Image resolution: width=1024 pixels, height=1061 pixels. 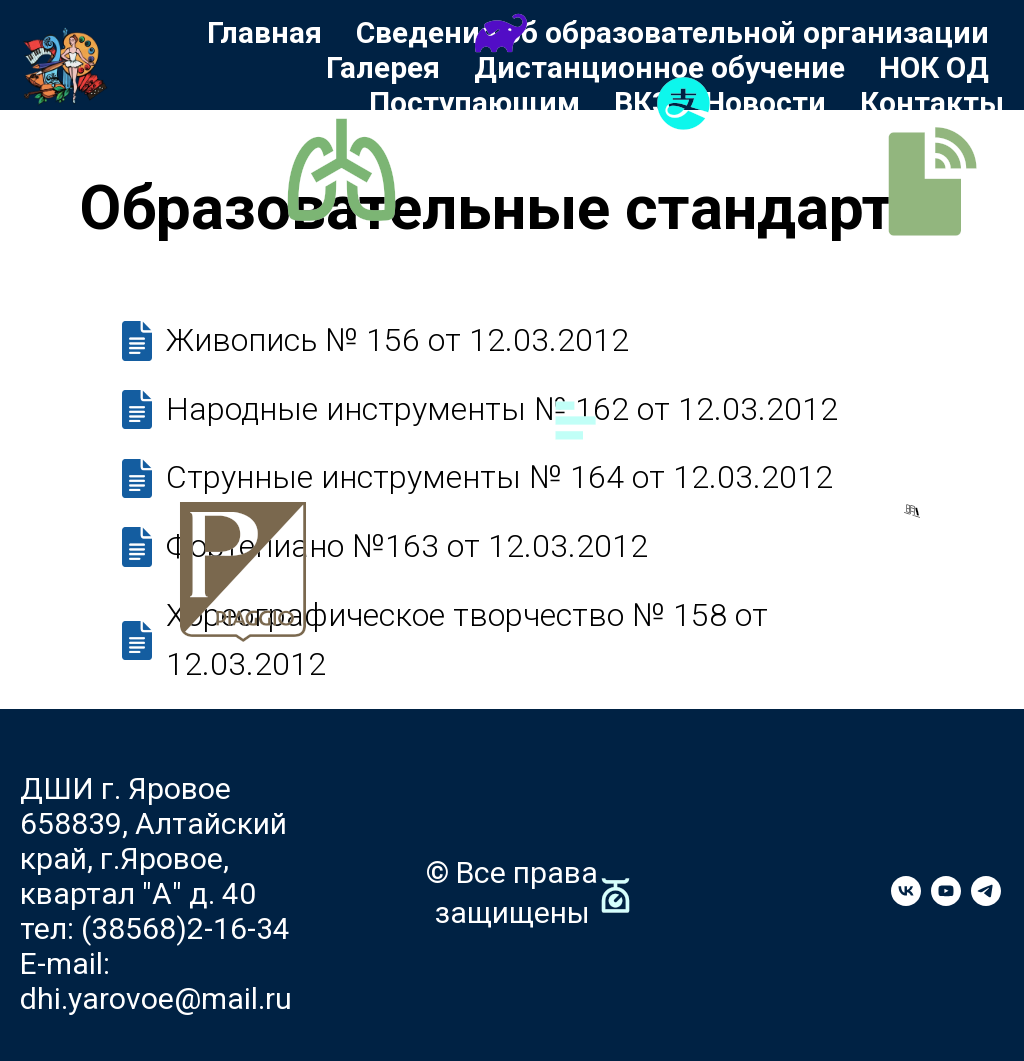 I want to click on open the Kenmei manga tracking app, so click(x=912, y=511).